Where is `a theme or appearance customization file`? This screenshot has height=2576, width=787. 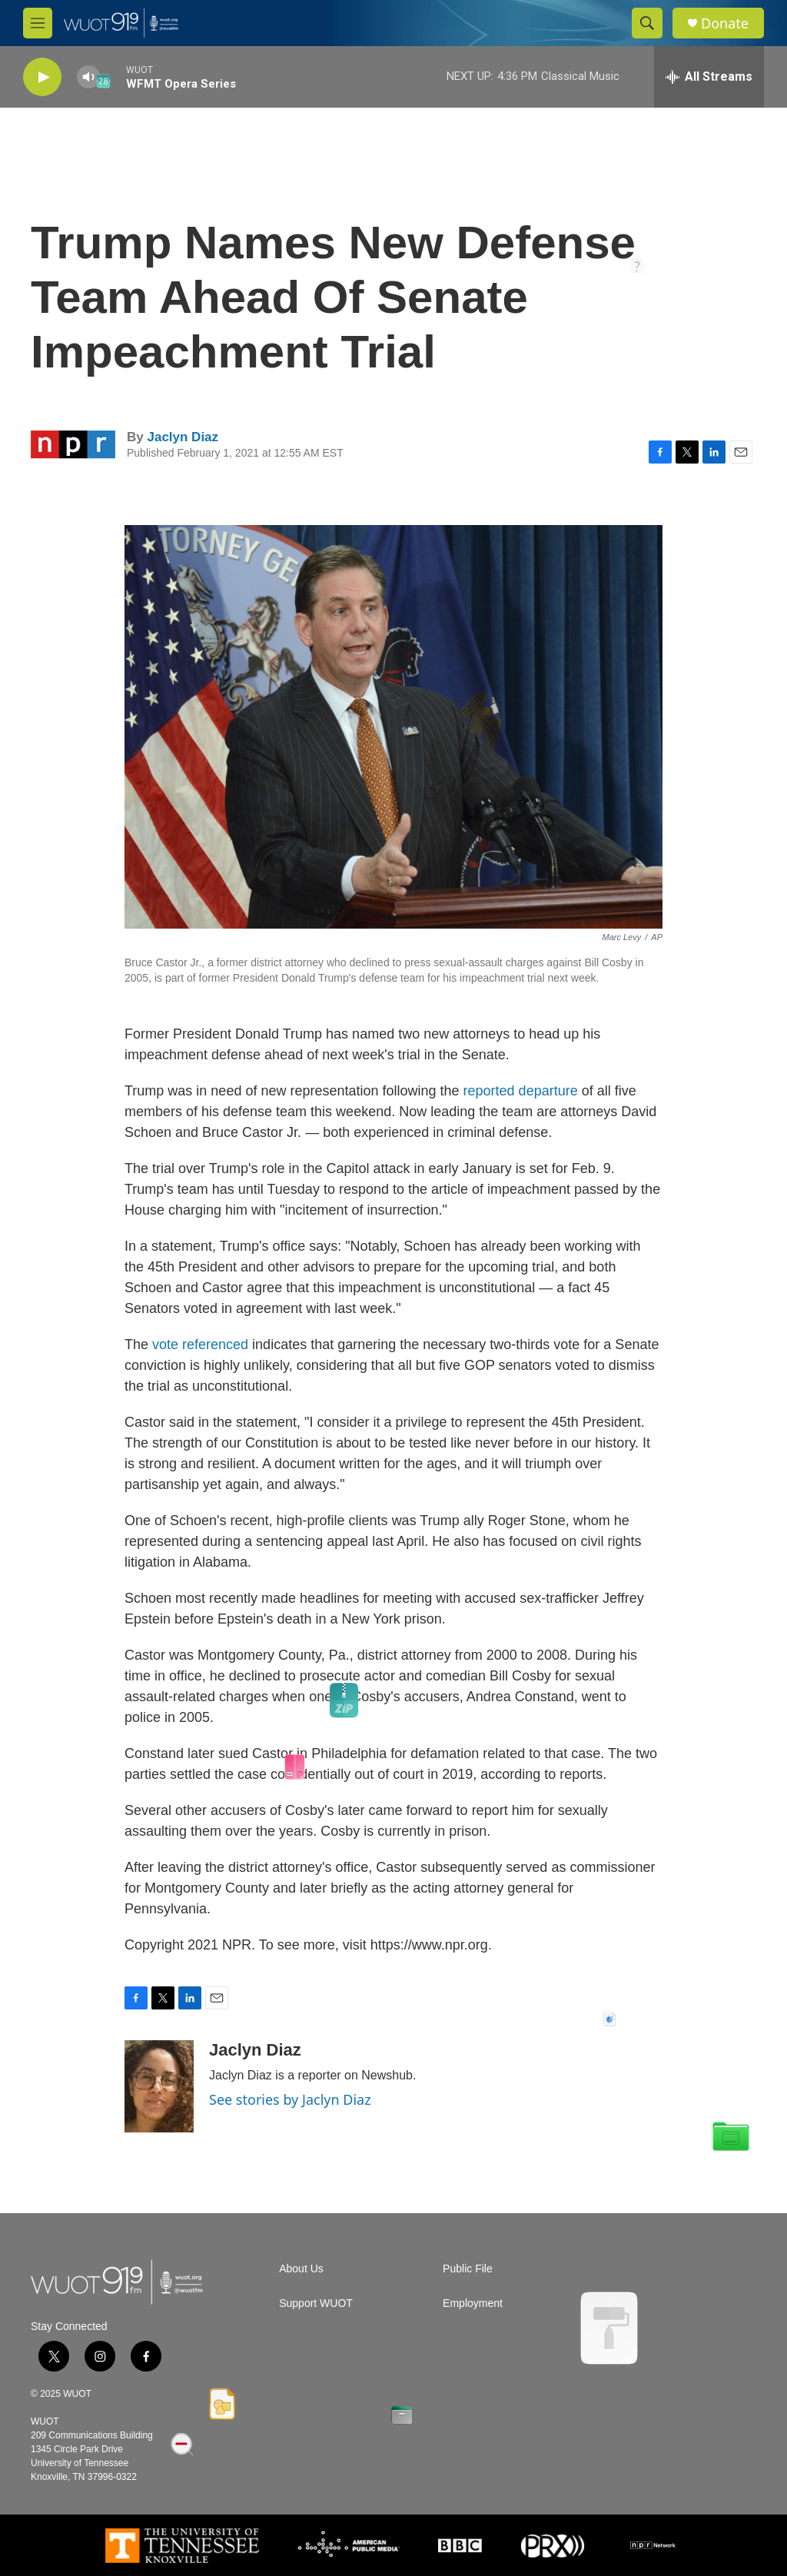 a theme or appearance customization file is located at coordinates (609, 2328).